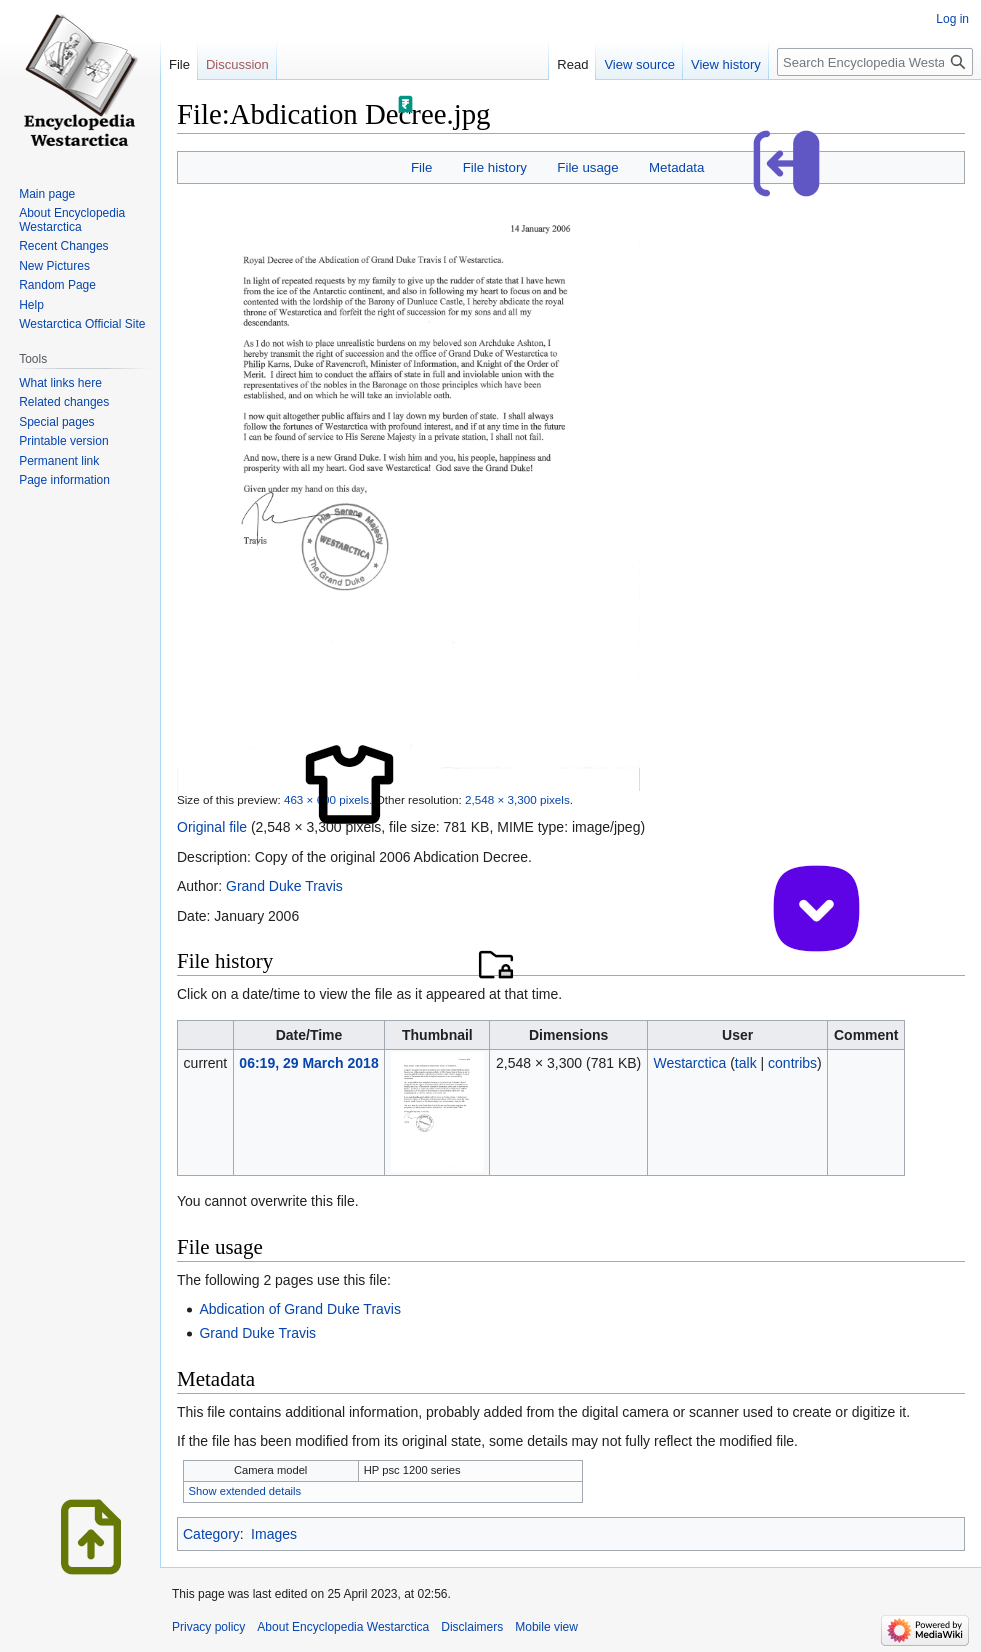 Image resolution: width=981 pixels, height=1652 pixels. What do you see at coordinates (349, 784) in the screenshot?
I see `browse clothing or apparel items` at bounding box center [349, 784].